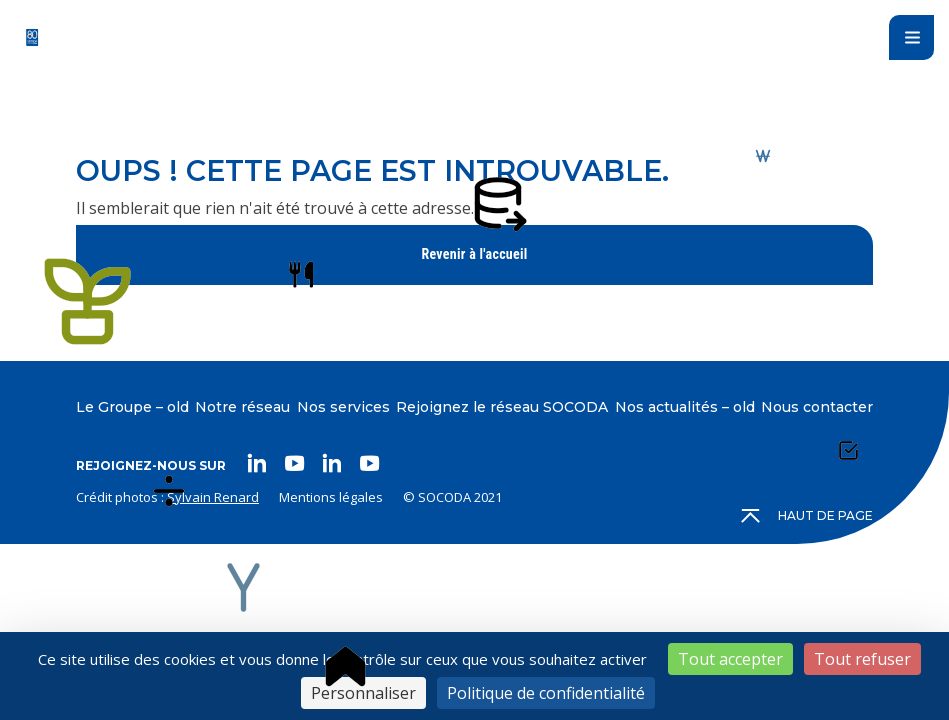 The width and height of the screenshot is (949, 720). Describe the element at coordinates (848, 450) in the screenshot. I see `a selected or completed item` at that location.